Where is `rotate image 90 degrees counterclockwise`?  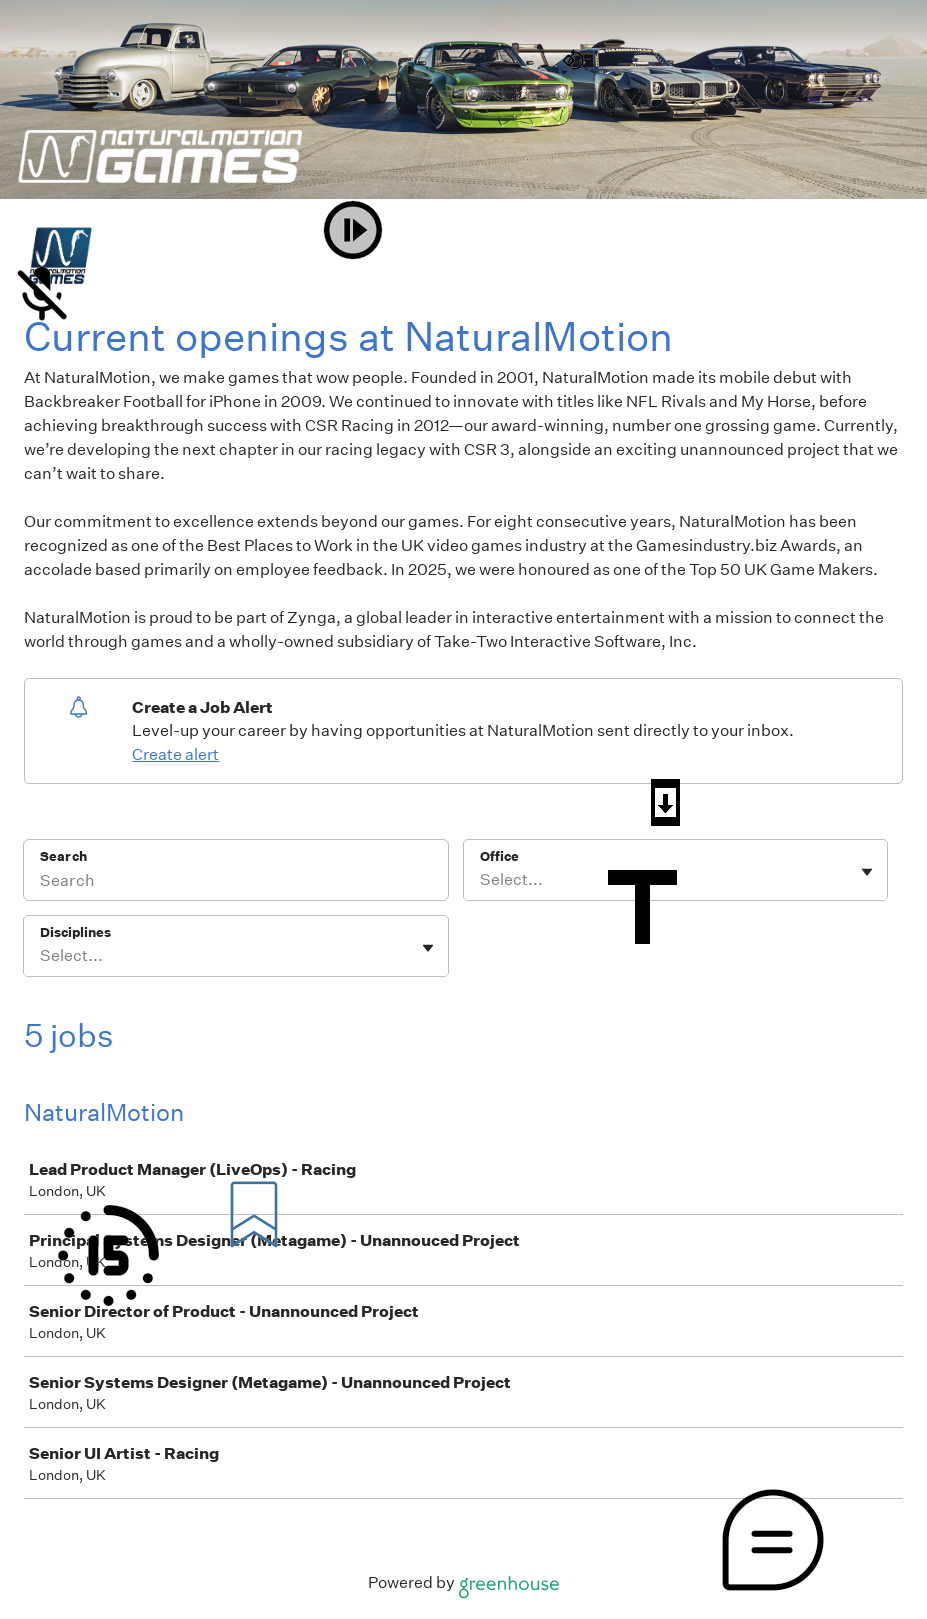 rotate image 90 degrees counterclockwise is located at coordinates (573, 59).